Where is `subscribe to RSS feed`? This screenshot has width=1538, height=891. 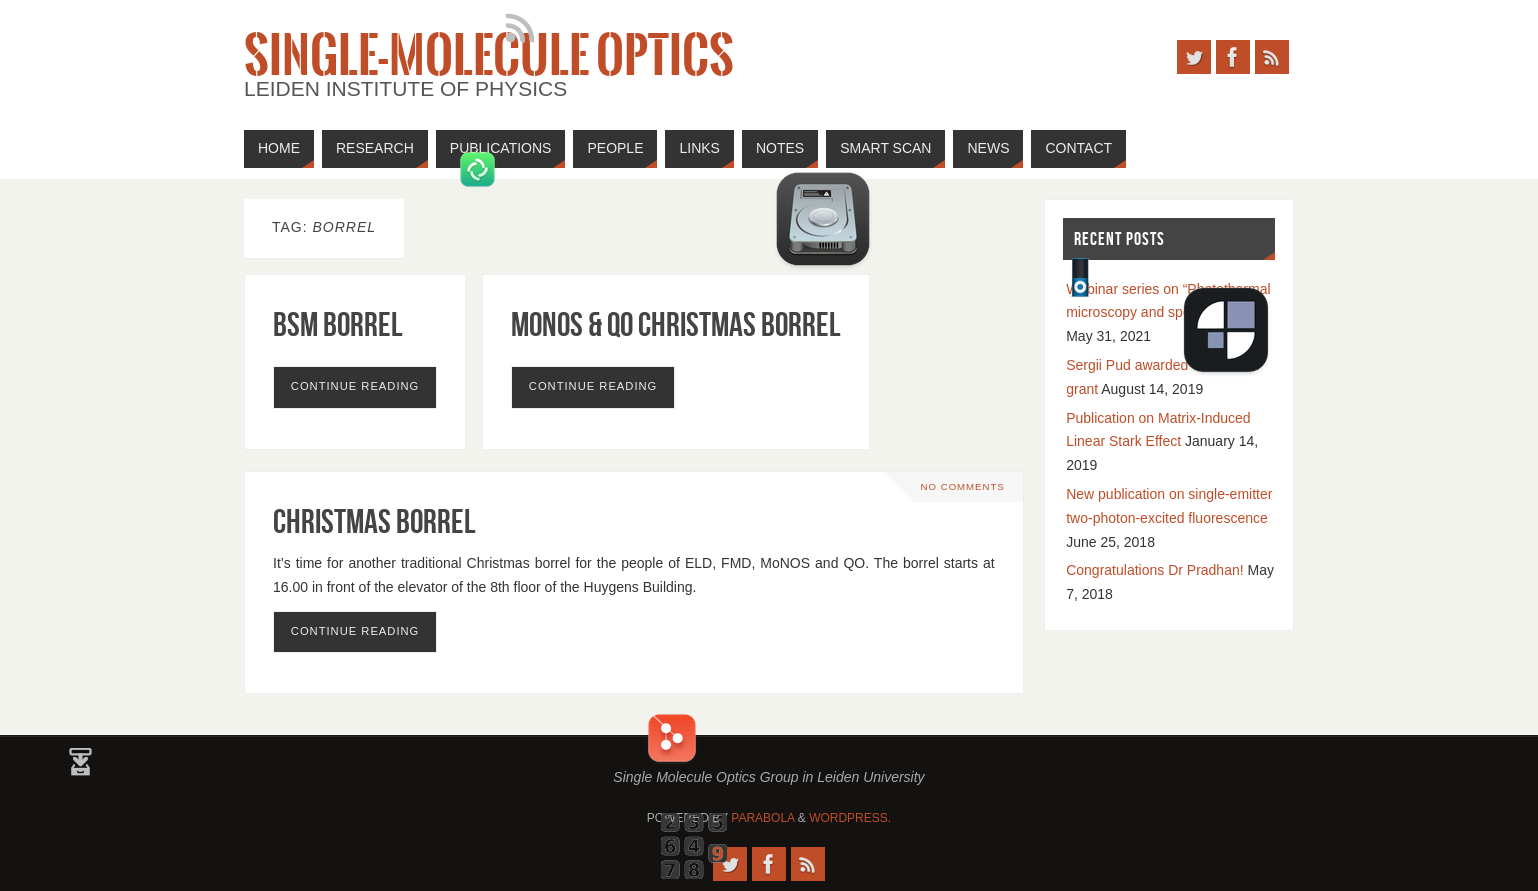 subscribe to RSS feed is located at coordinates (520, 28).